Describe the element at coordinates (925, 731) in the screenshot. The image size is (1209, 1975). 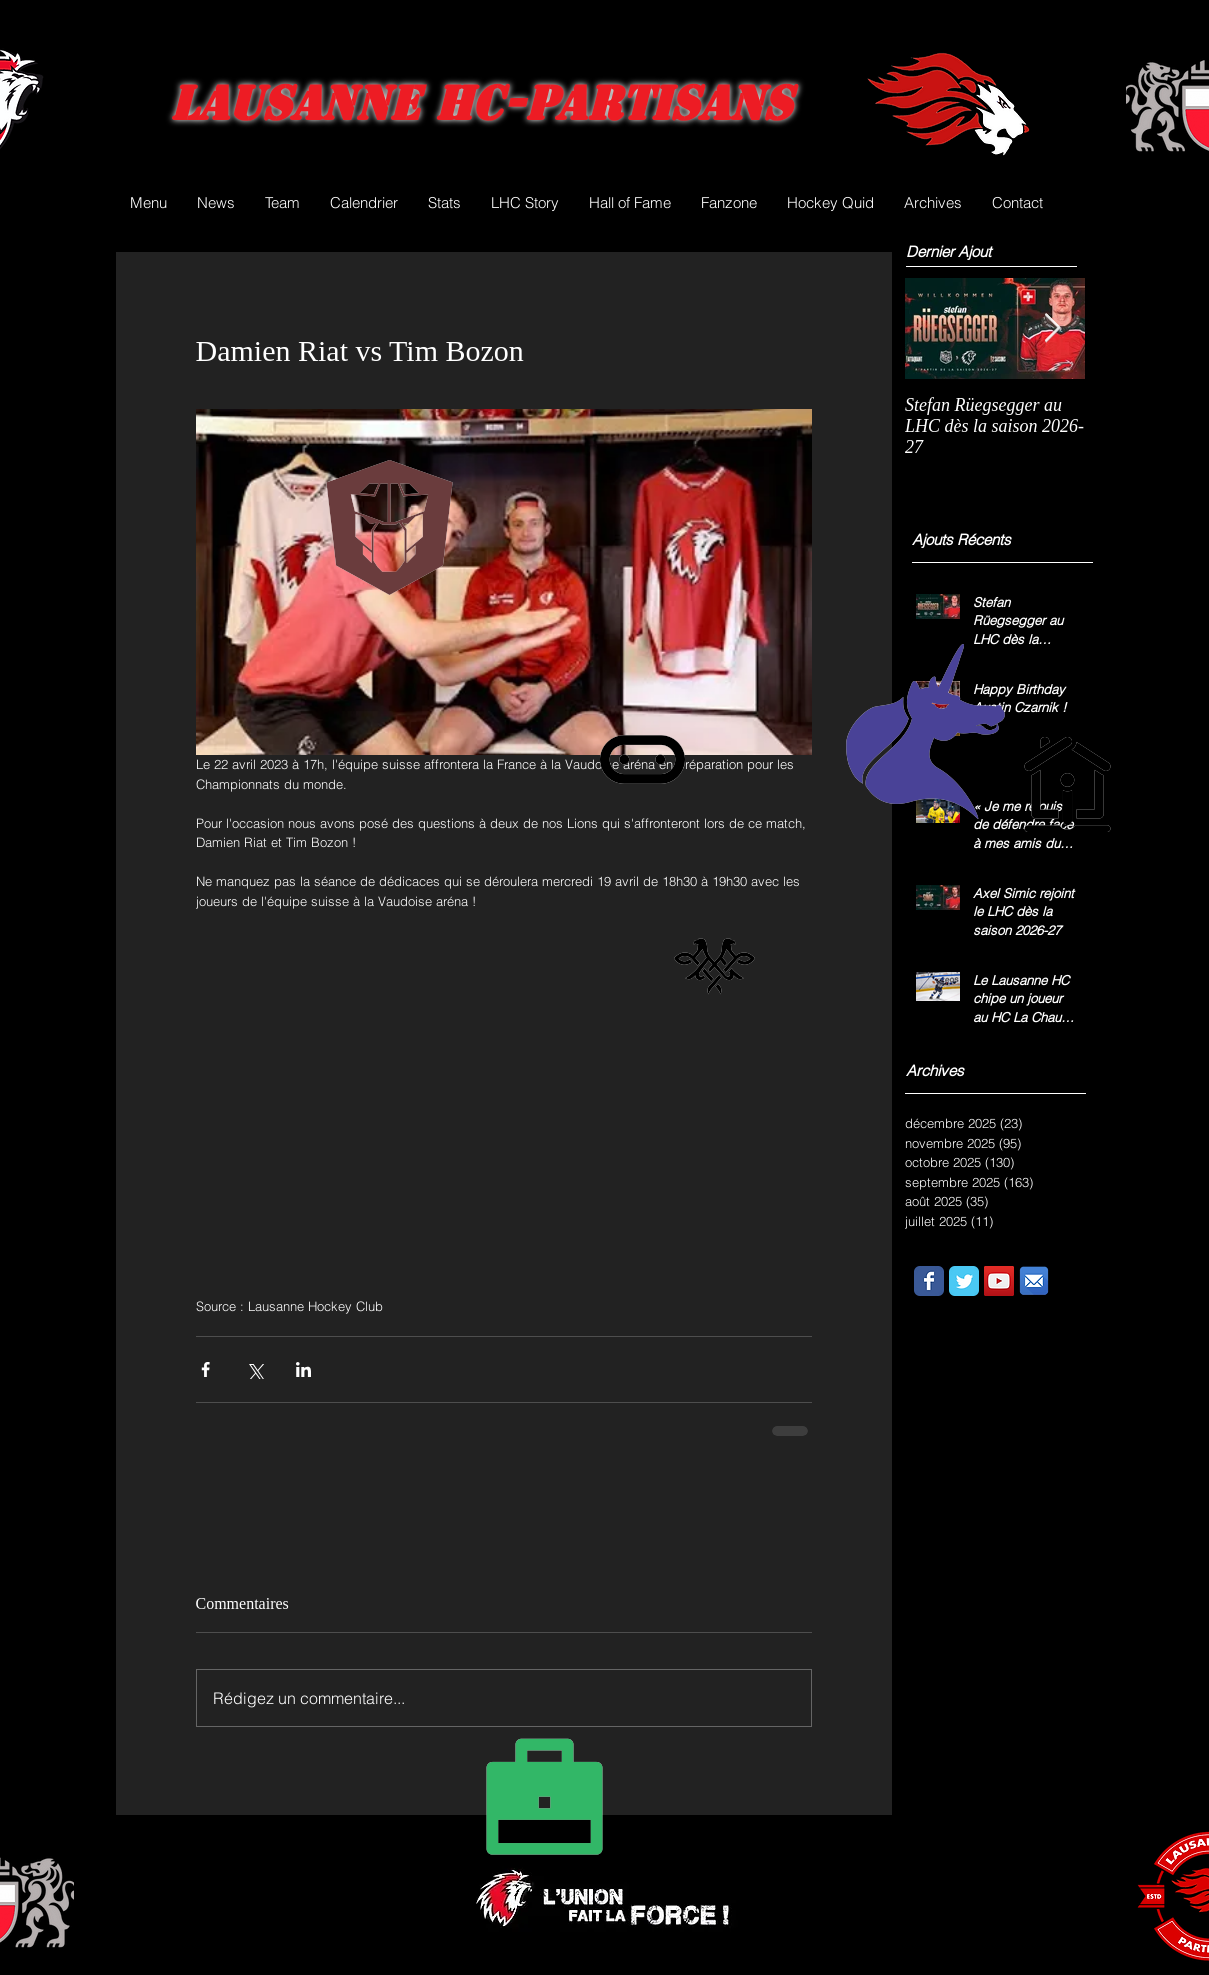
I see `org framework logo` at that location.